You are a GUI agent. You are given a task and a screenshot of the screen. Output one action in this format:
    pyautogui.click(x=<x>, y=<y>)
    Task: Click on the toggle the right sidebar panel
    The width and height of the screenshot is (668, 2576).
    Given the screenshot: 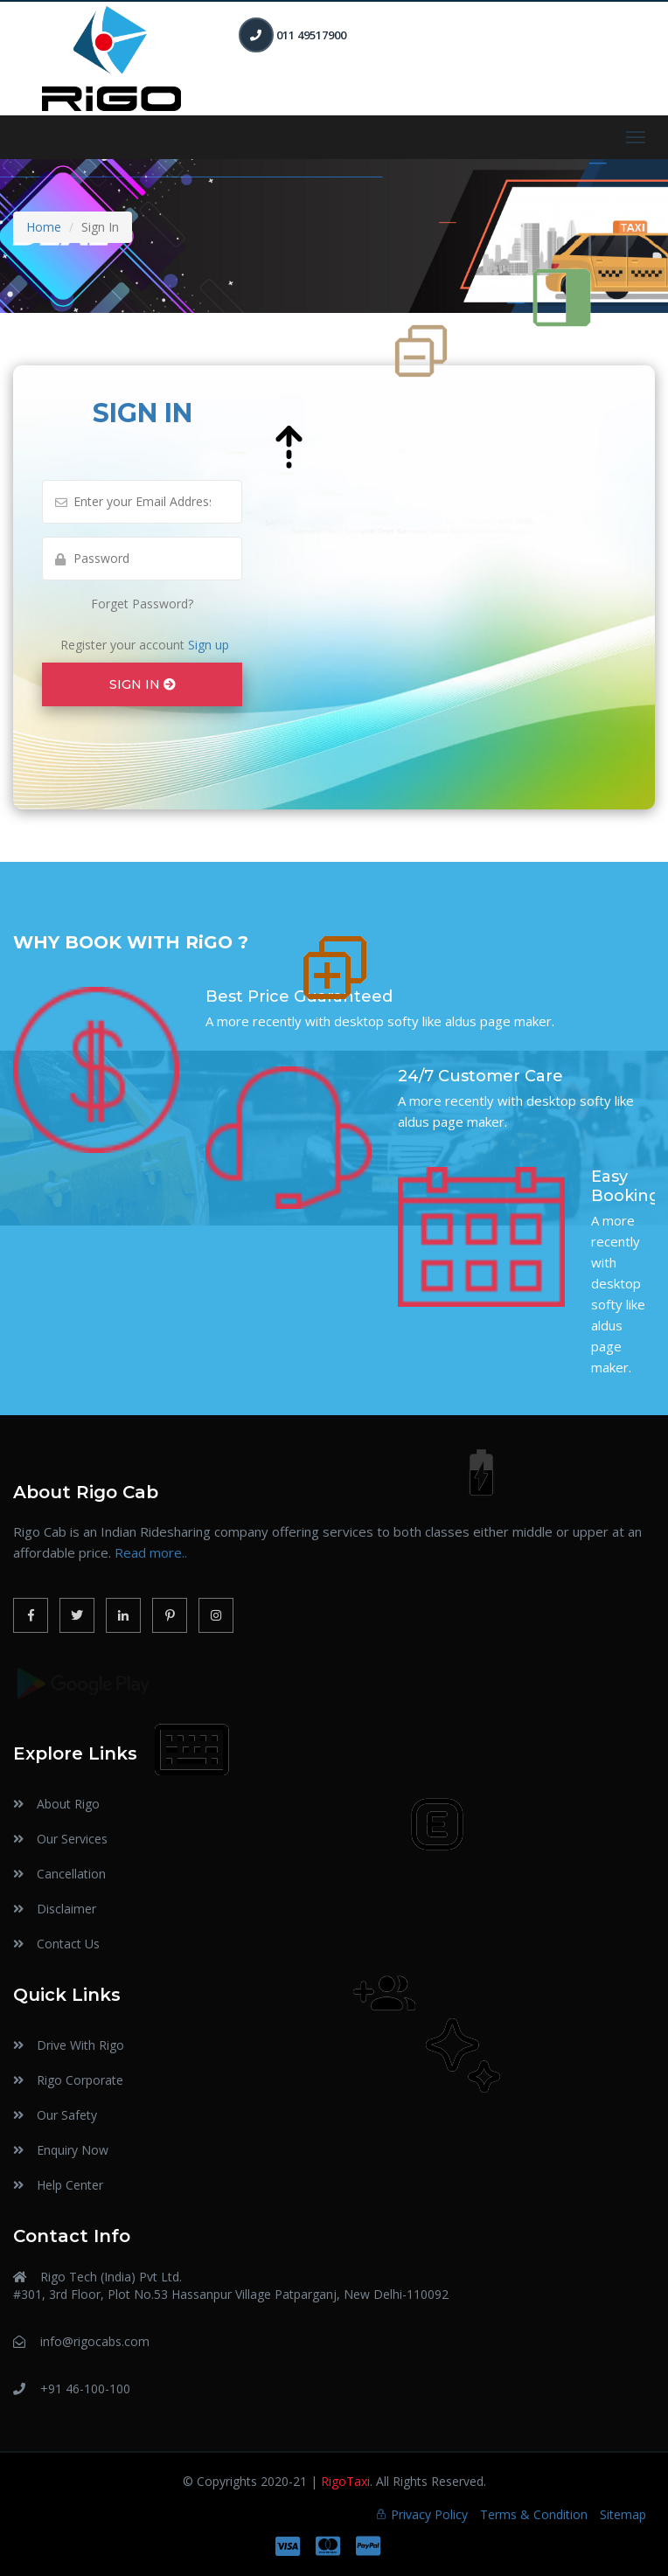 What is the action you would take?
    pyautogui.click(x=561, y=297)
    